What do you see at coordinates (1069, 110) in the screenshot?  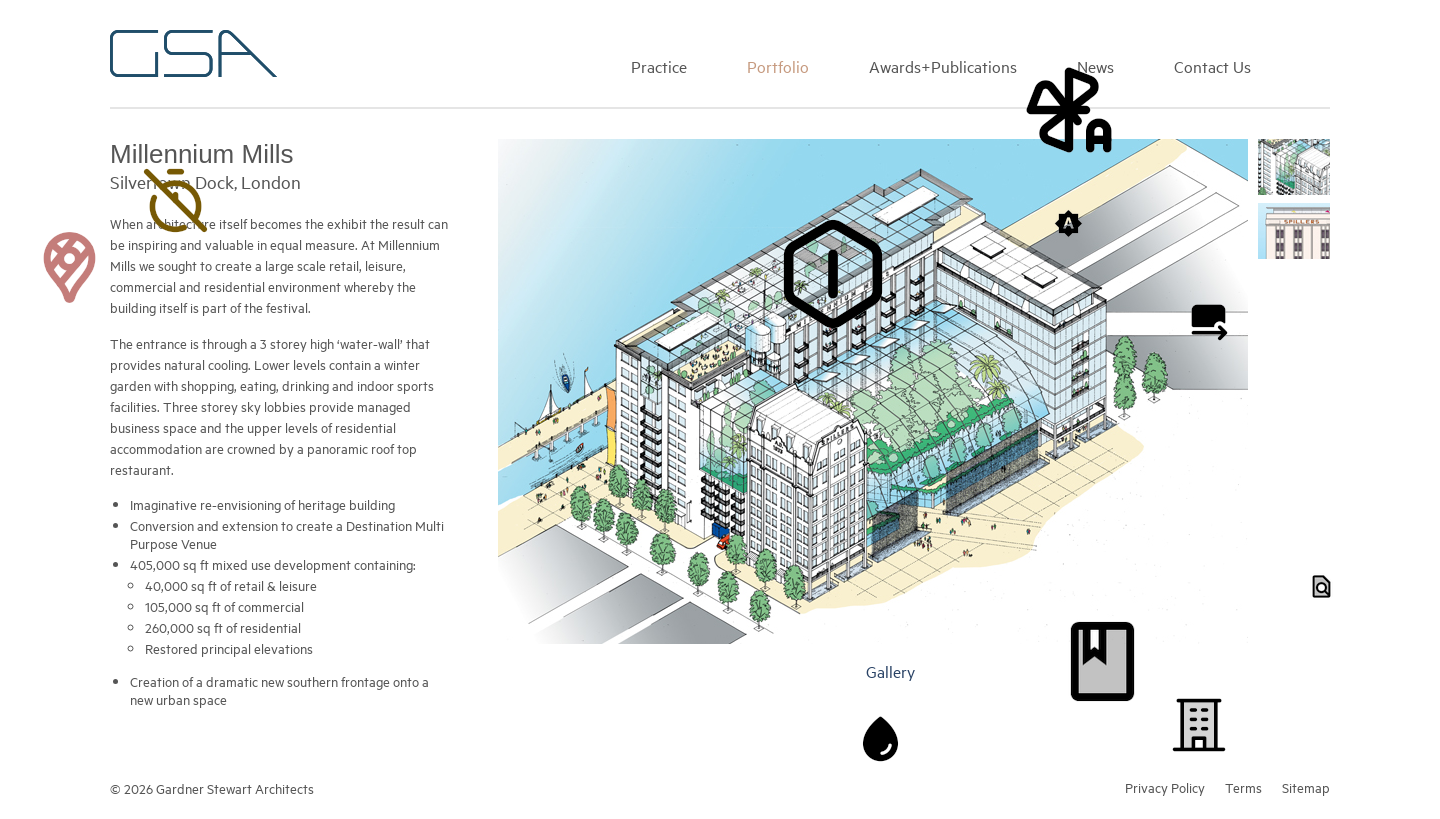 I see `toggle automatic climate control fan` at bounding box center [1069, 110].